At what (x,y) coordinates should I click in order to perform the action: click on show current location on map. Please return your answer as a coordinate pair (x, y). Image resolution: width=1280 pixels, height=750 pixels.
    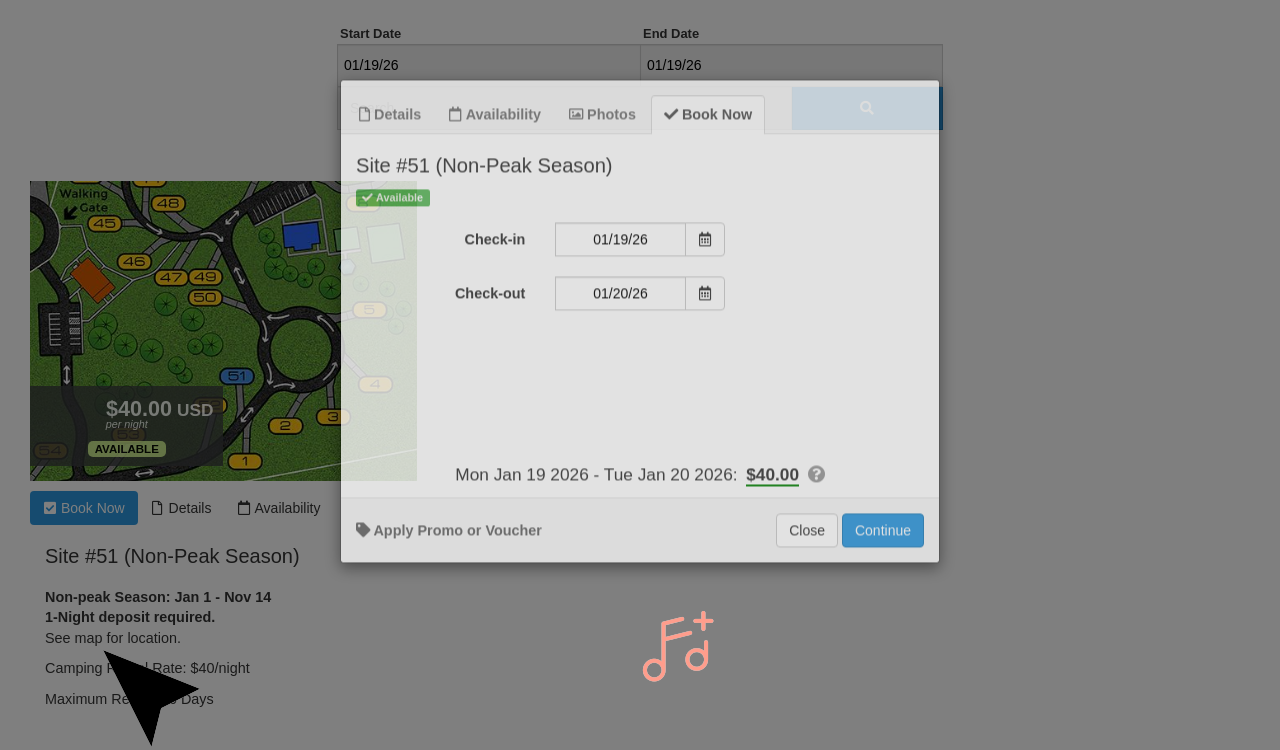
    Looking at the image, I should click on (151, 698).